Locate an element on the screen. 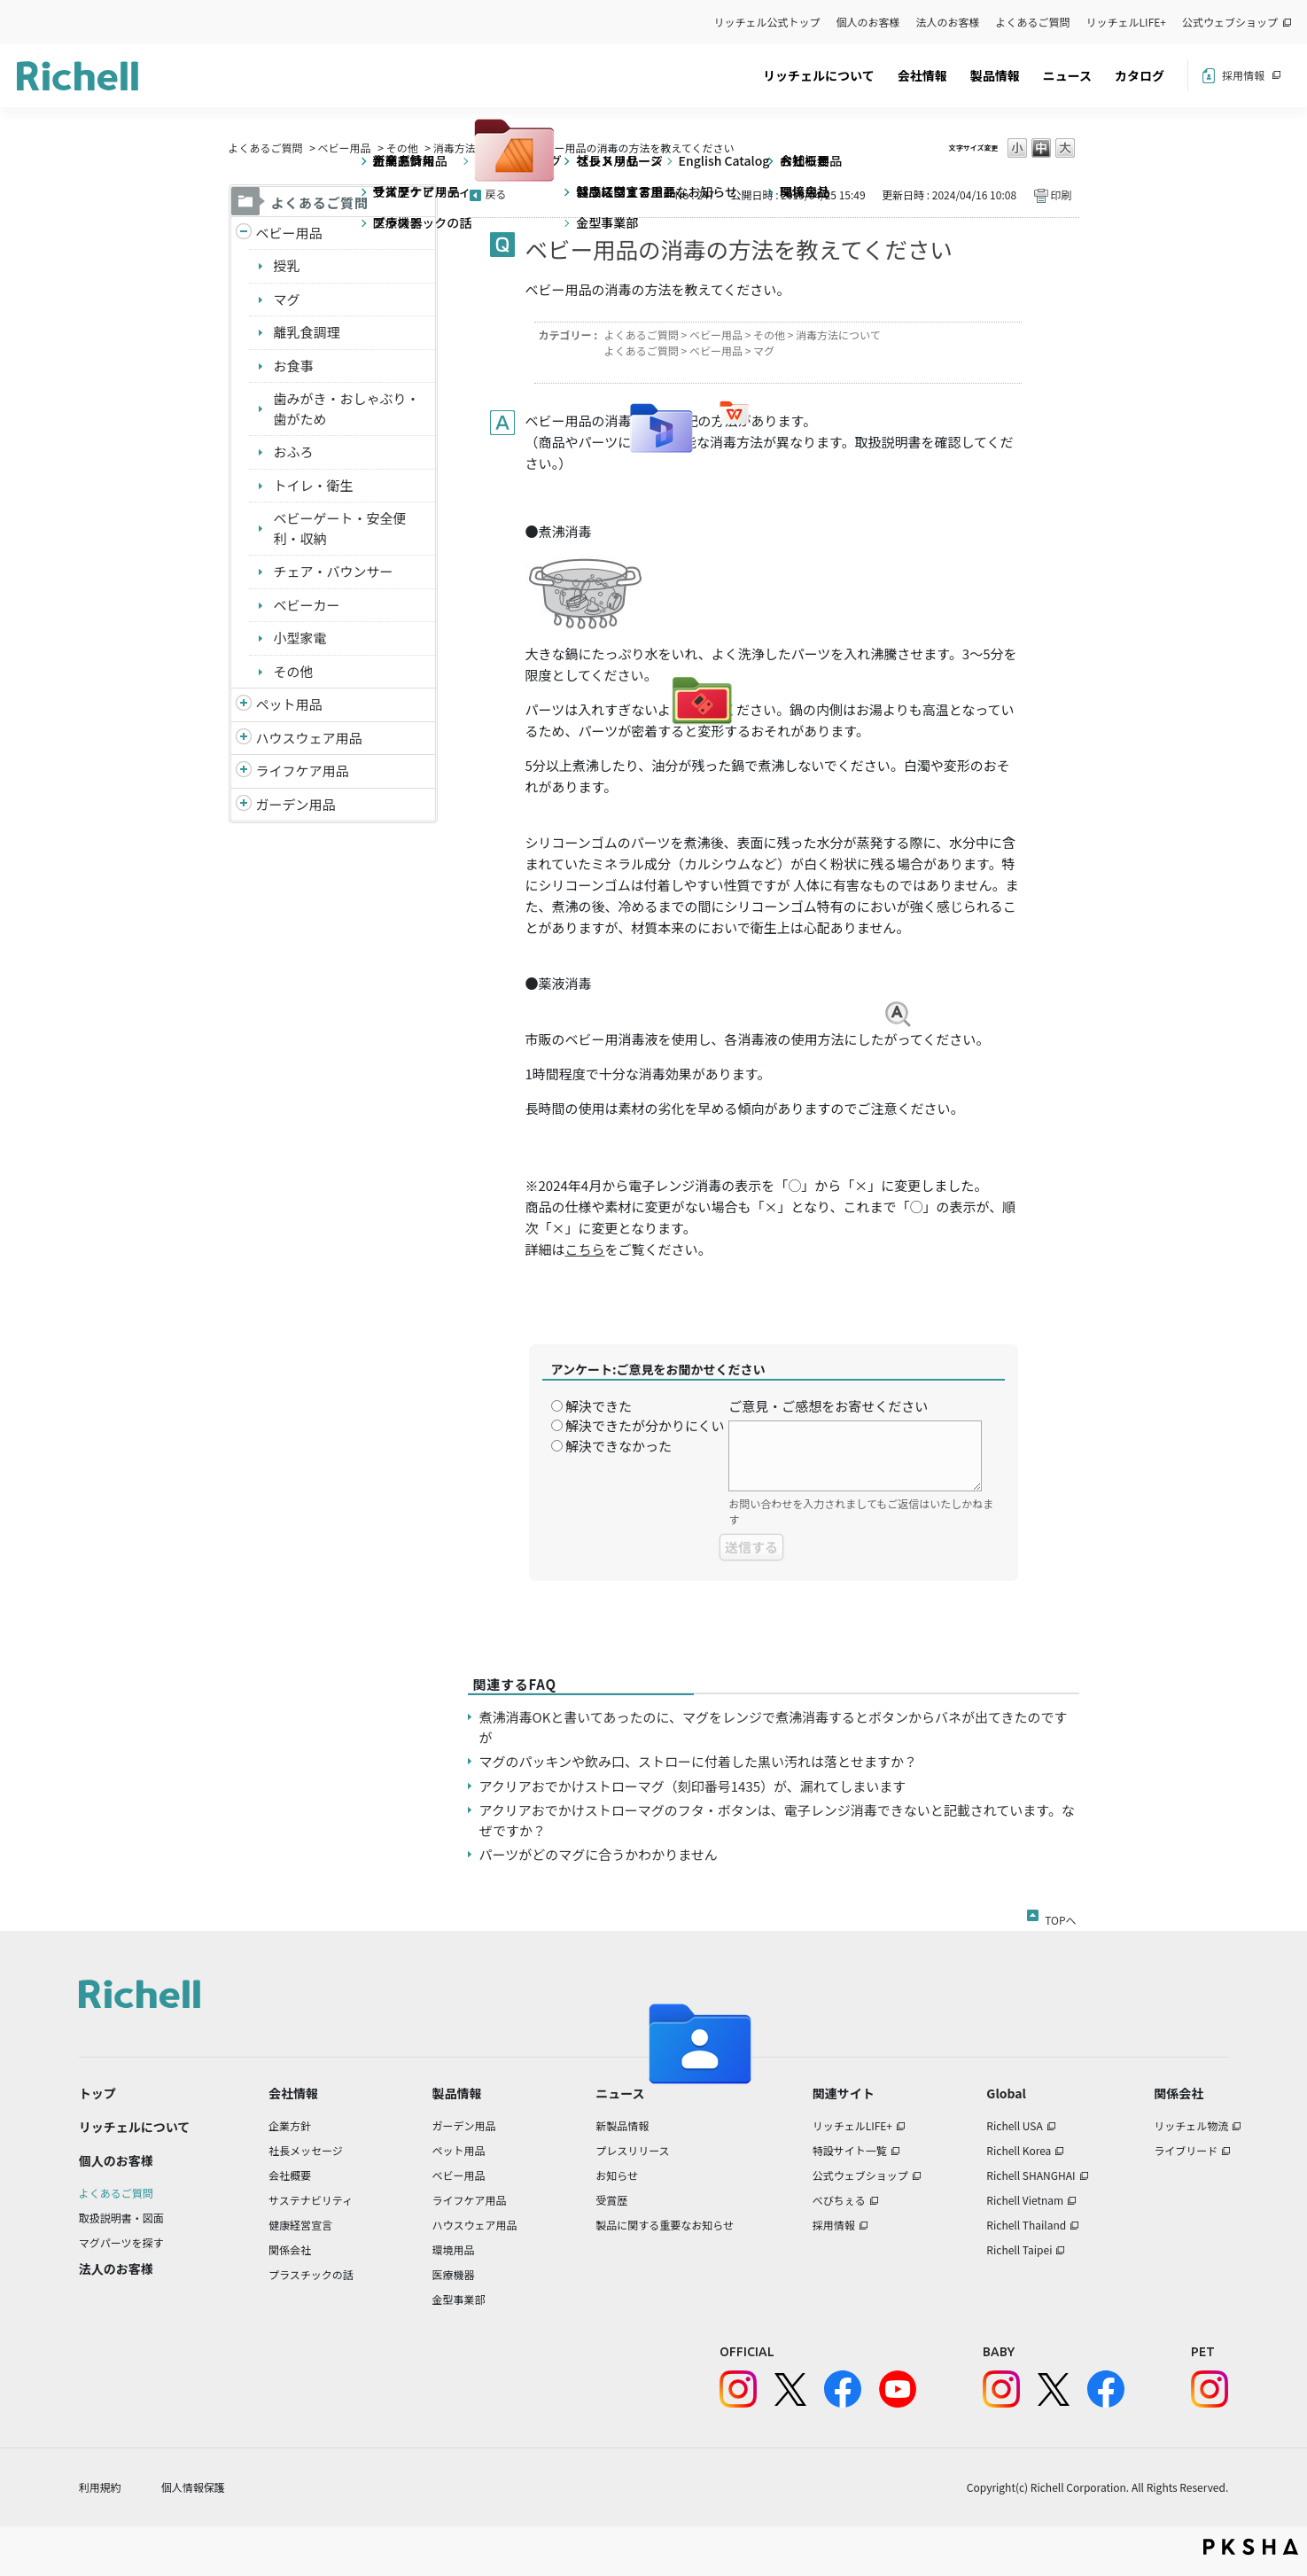 Image resolution: width=1307 pixels, height=2576 pixels. search for text or content is located at coordinates (898, 1014).